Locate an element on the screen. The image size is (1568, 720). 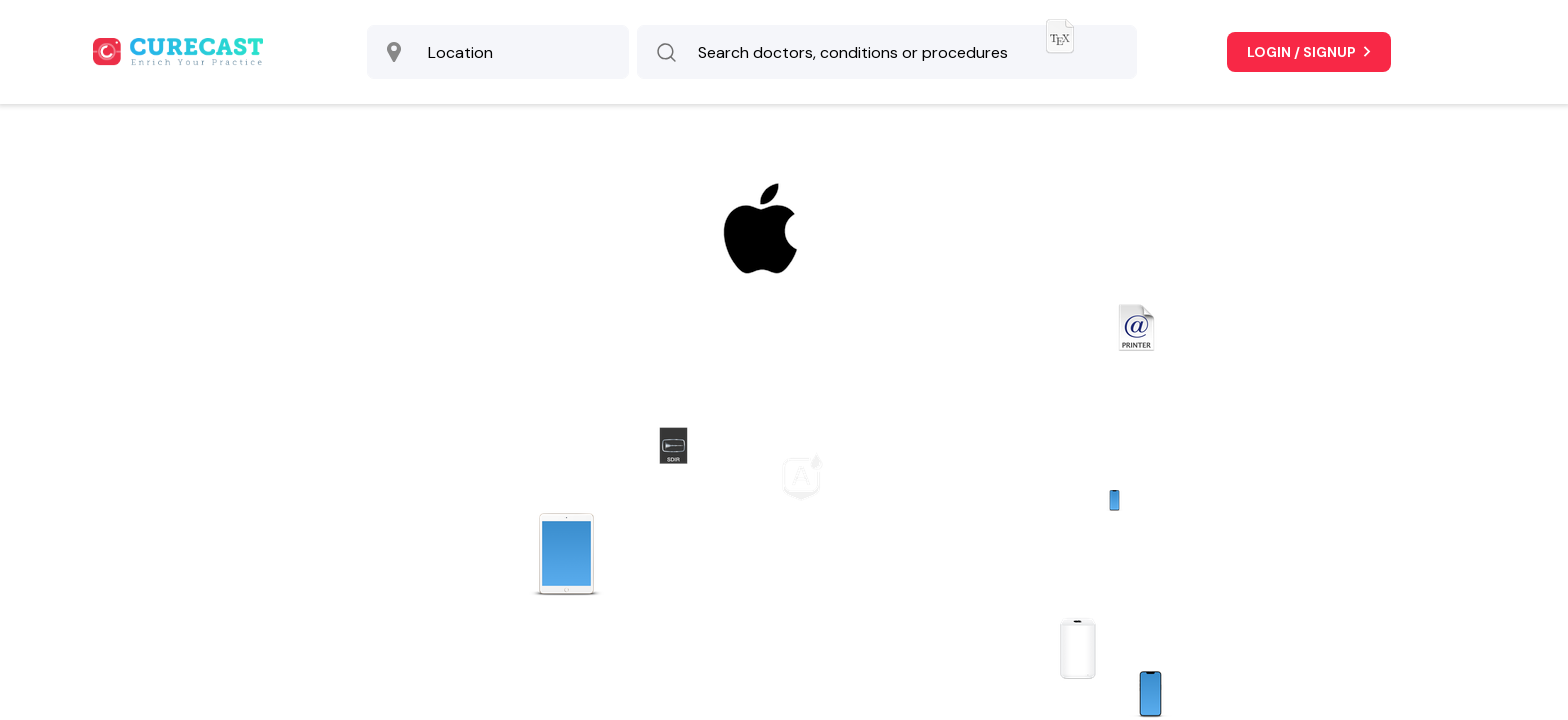
add a network printer using a URL or IP address is located at coordinates (1136, 328).